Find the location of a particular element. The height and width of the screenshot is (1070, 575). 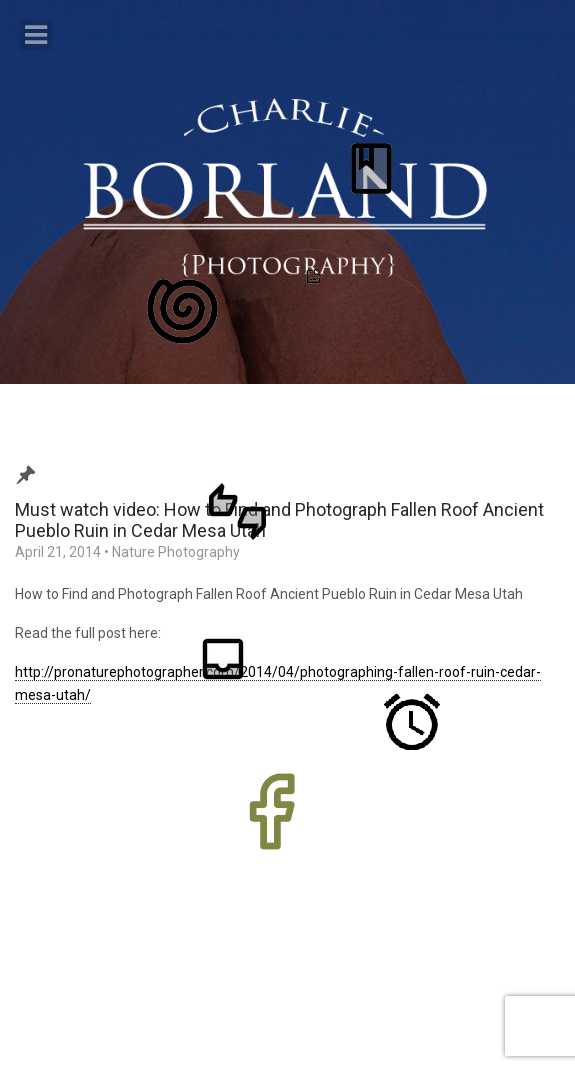

access your inbox is located at coordinates (223, 659).